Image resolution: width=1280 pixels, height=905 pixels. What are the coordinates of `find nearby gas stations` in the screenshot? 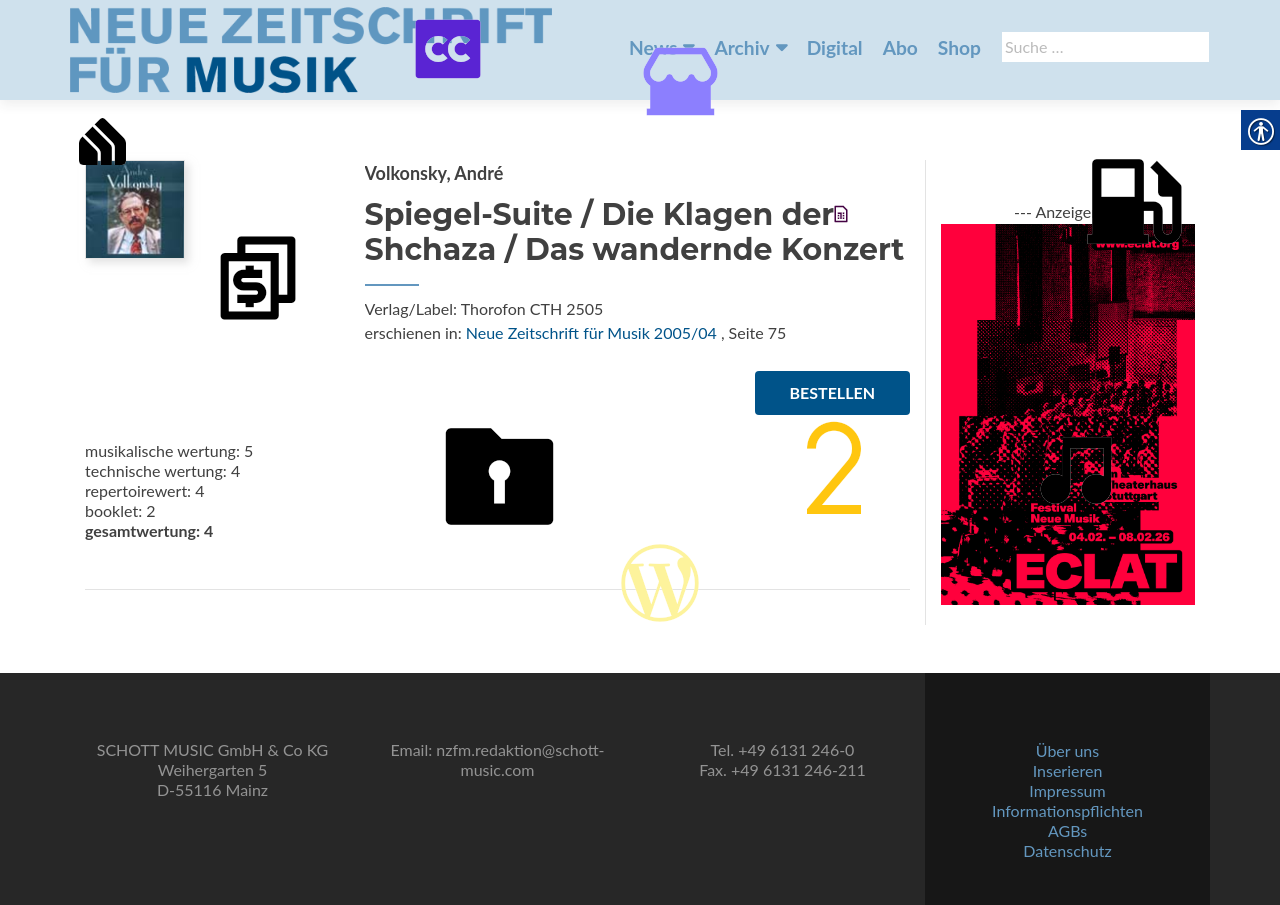 It's located at (1134, 201).